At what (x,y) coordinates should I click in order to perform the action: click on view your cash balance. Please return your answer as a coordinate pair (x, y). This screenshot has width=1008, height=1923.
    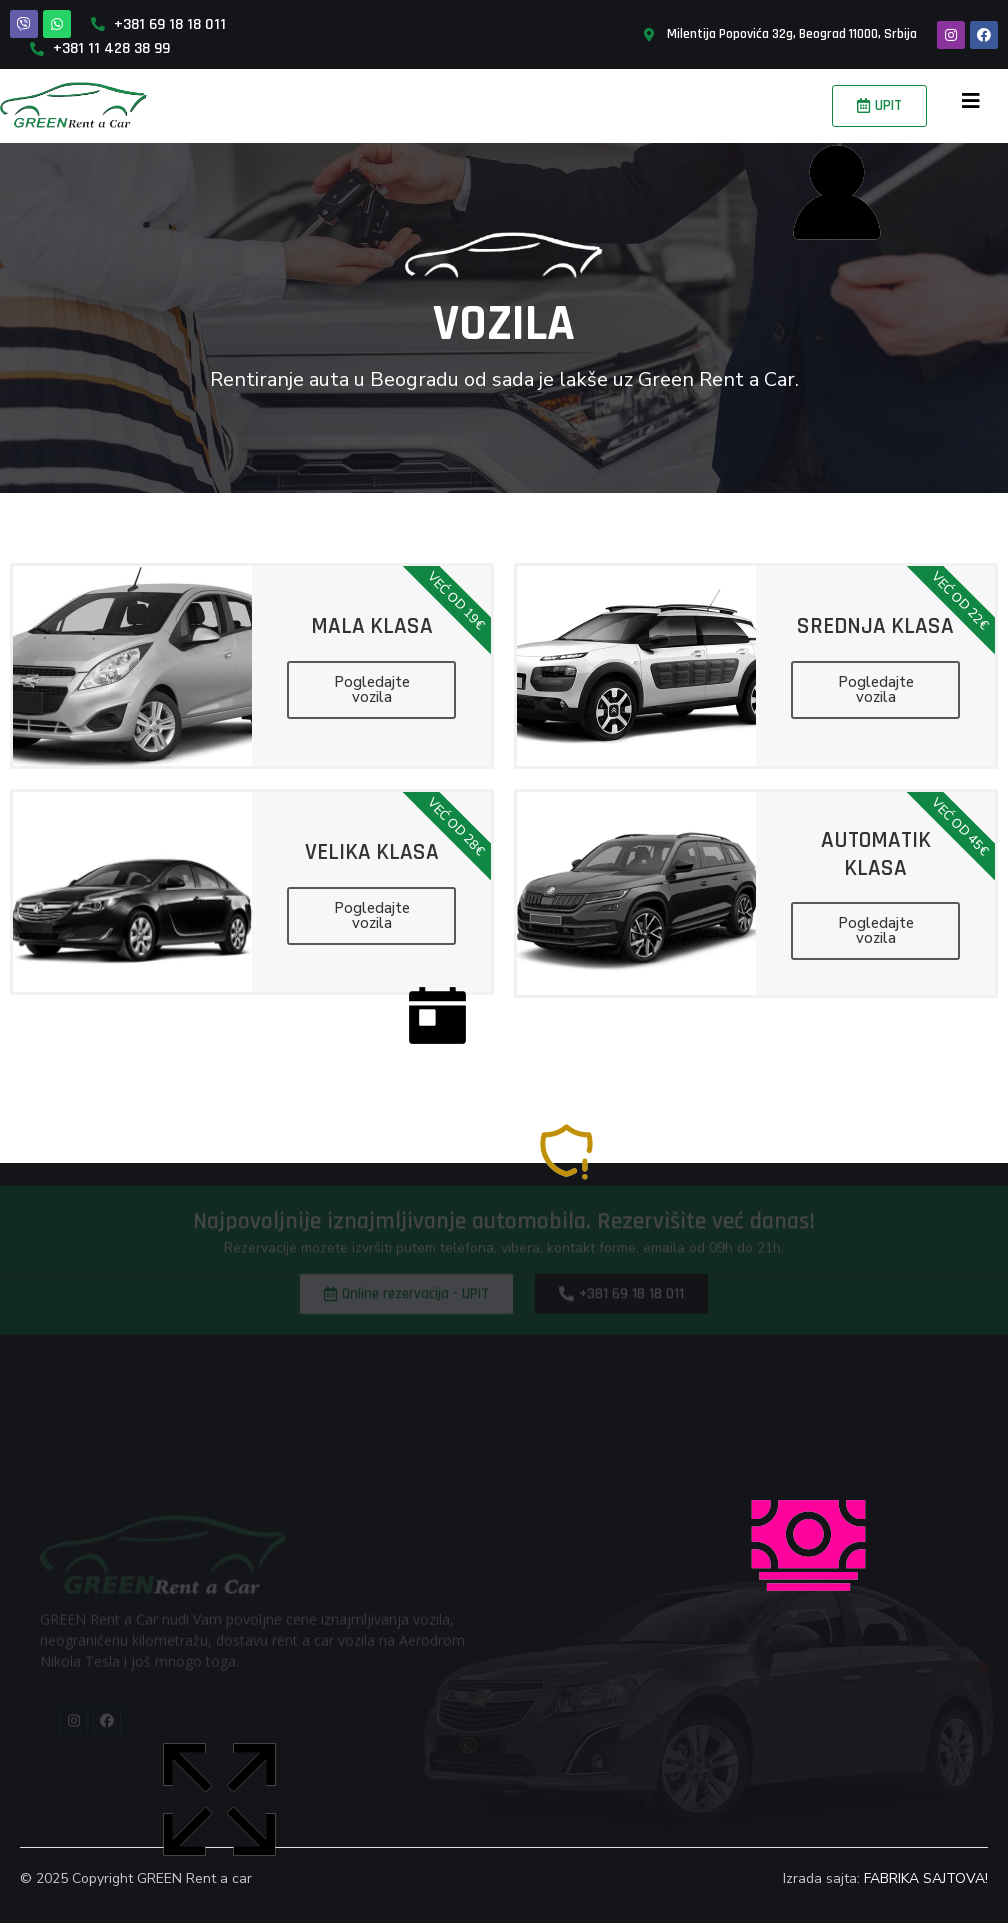
    Looking at the image, I should click on (808, 1545).